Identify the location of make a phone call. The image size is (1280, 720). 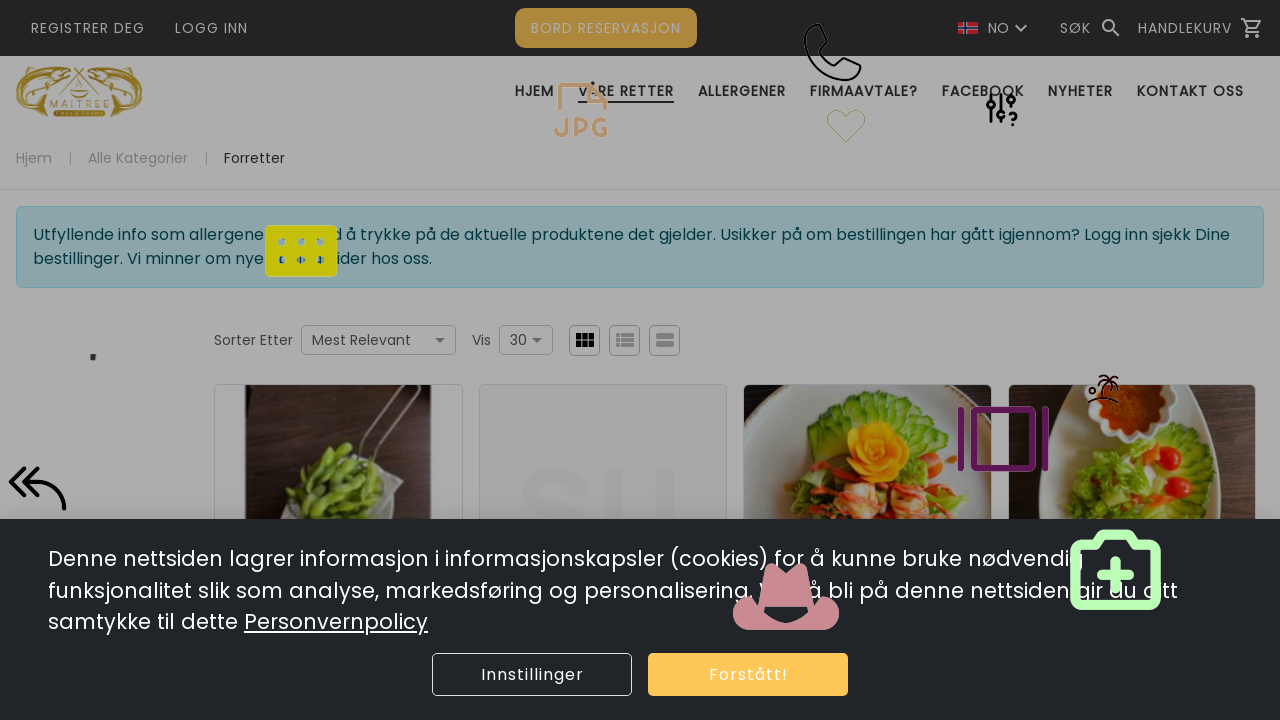
(831, 53).